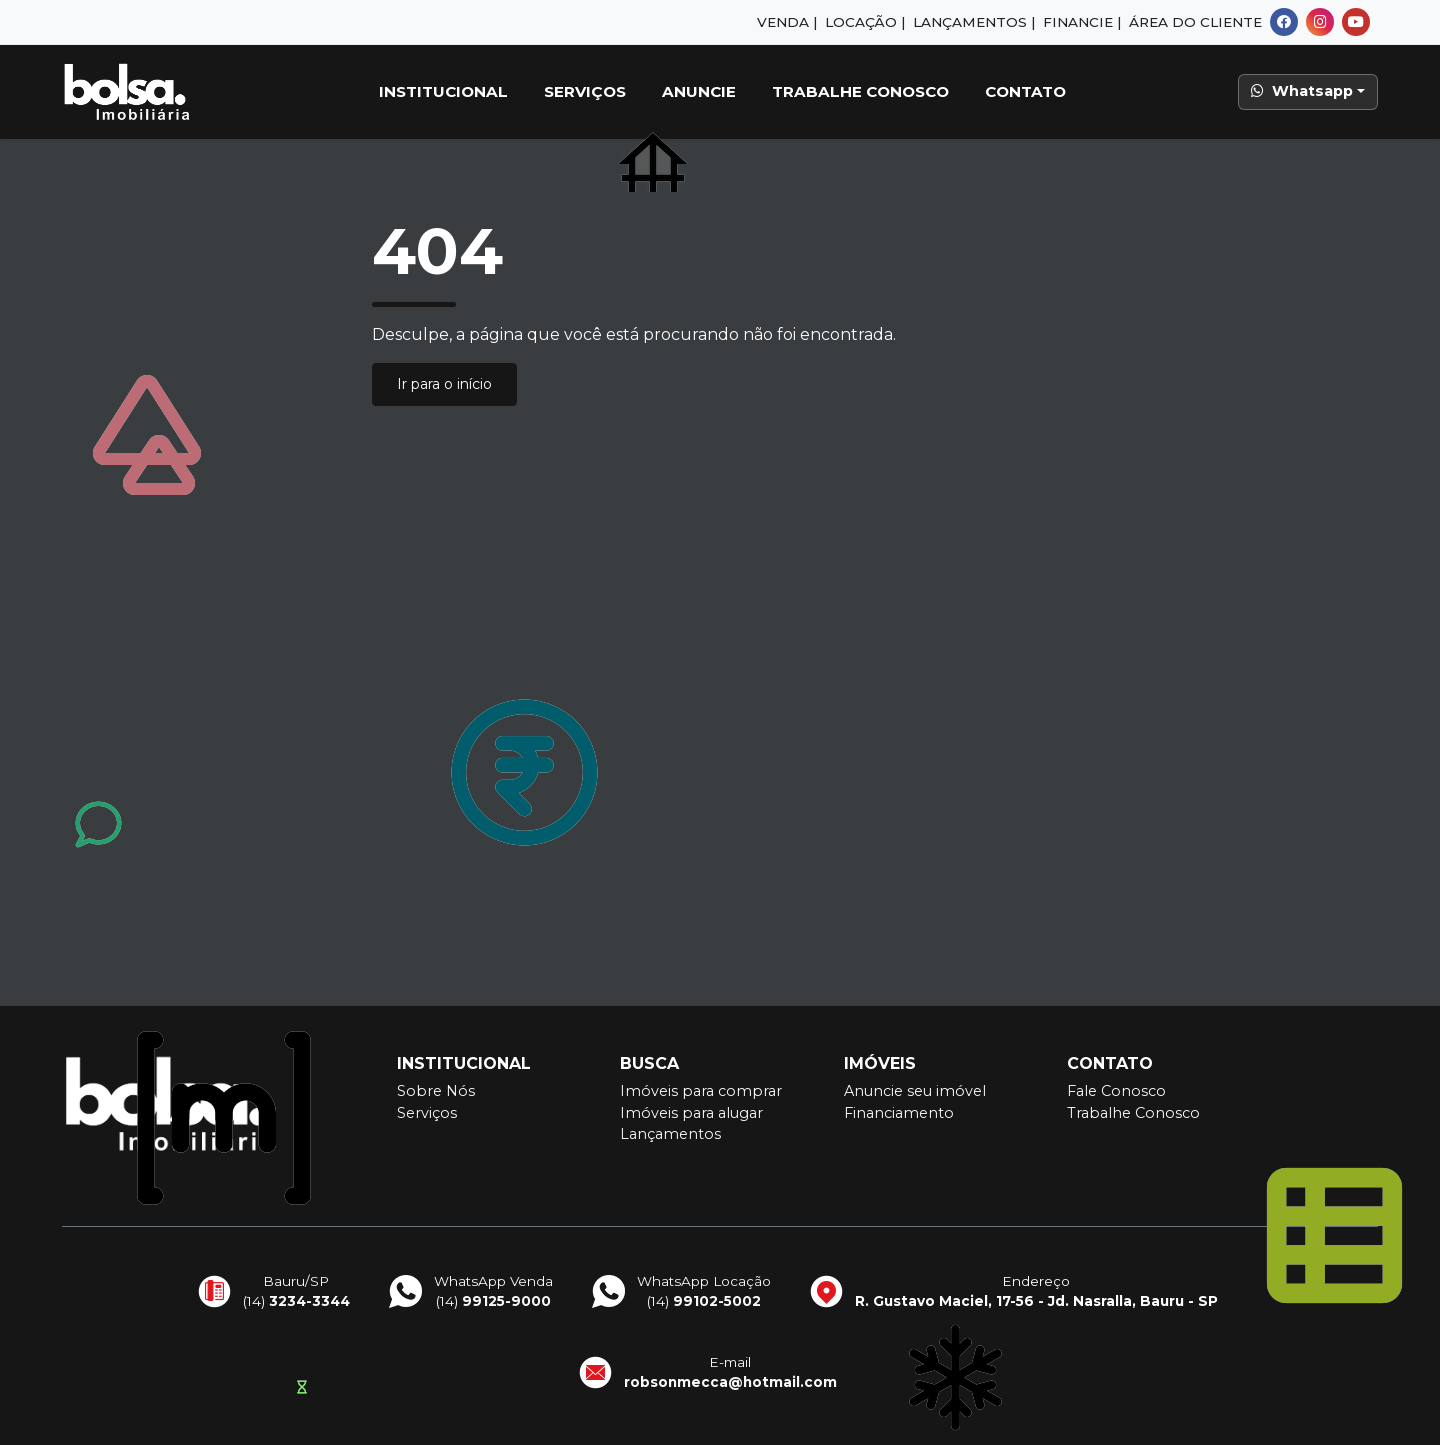 The image size is (1440, 1445). I want to click on switch to list view, so click(1334, 1235).